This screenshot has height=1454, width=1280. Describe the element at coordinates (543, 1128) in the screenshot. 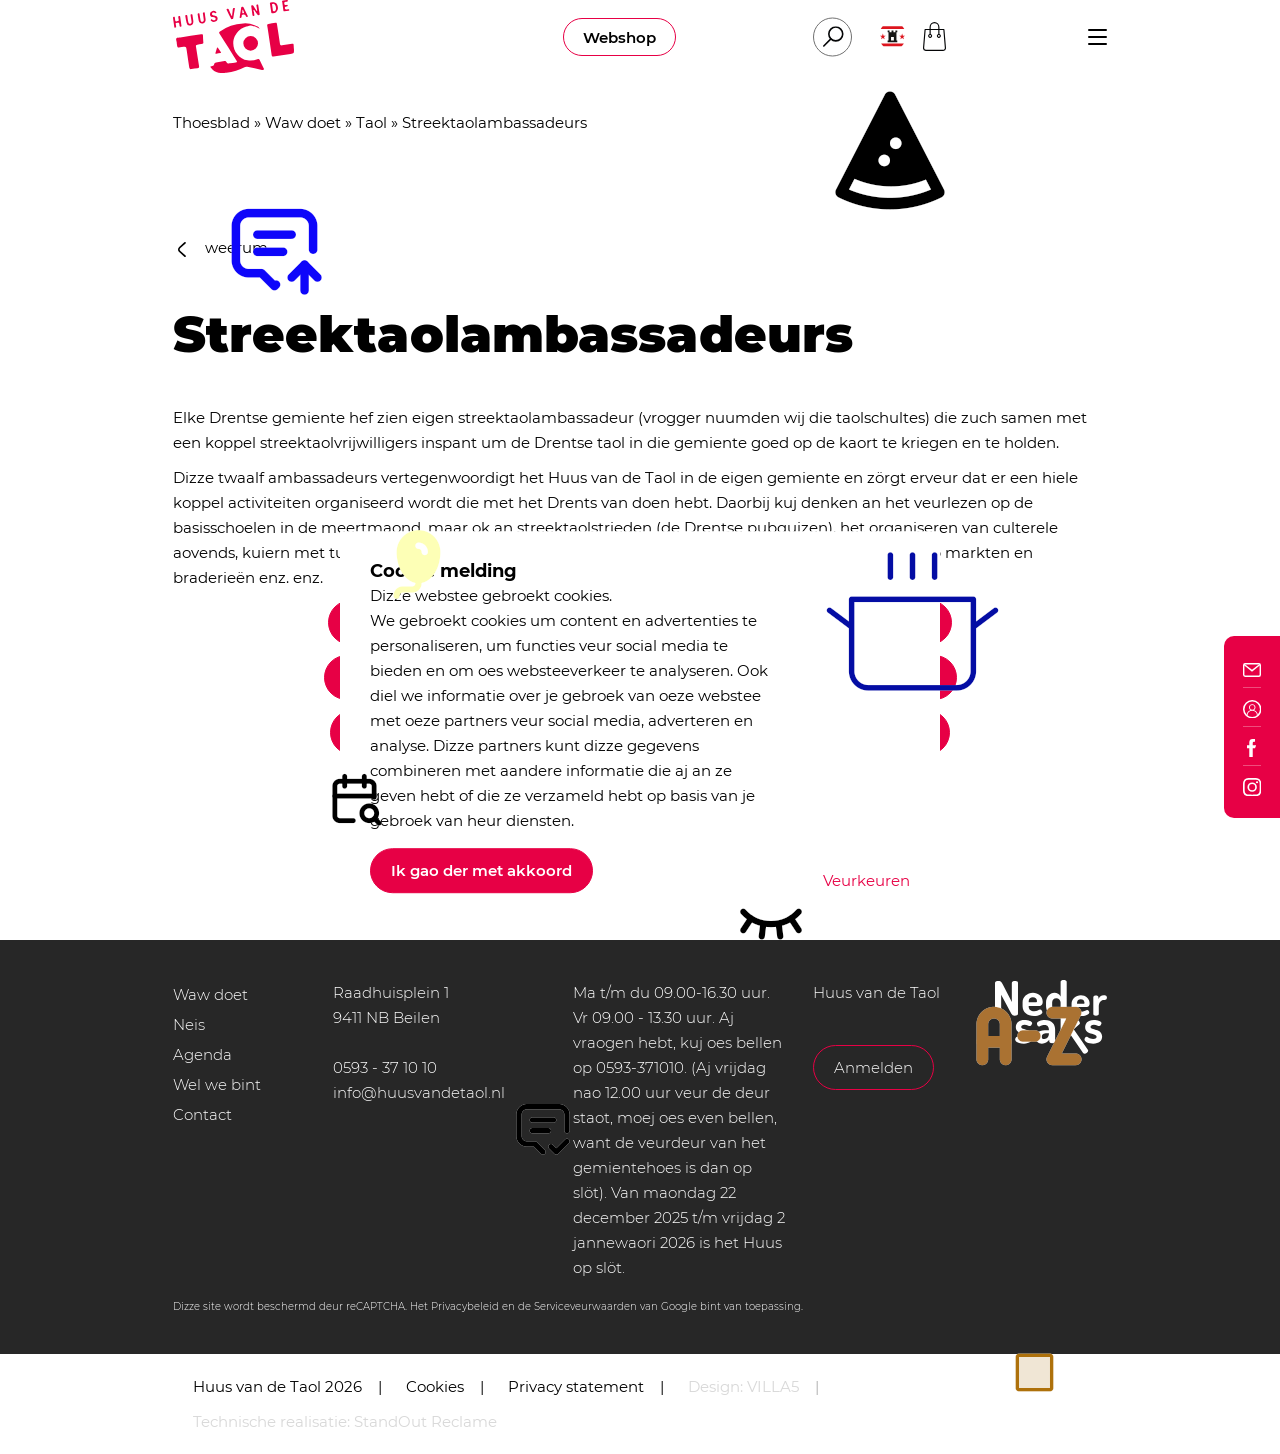

I see `message sent successfully` at that location.